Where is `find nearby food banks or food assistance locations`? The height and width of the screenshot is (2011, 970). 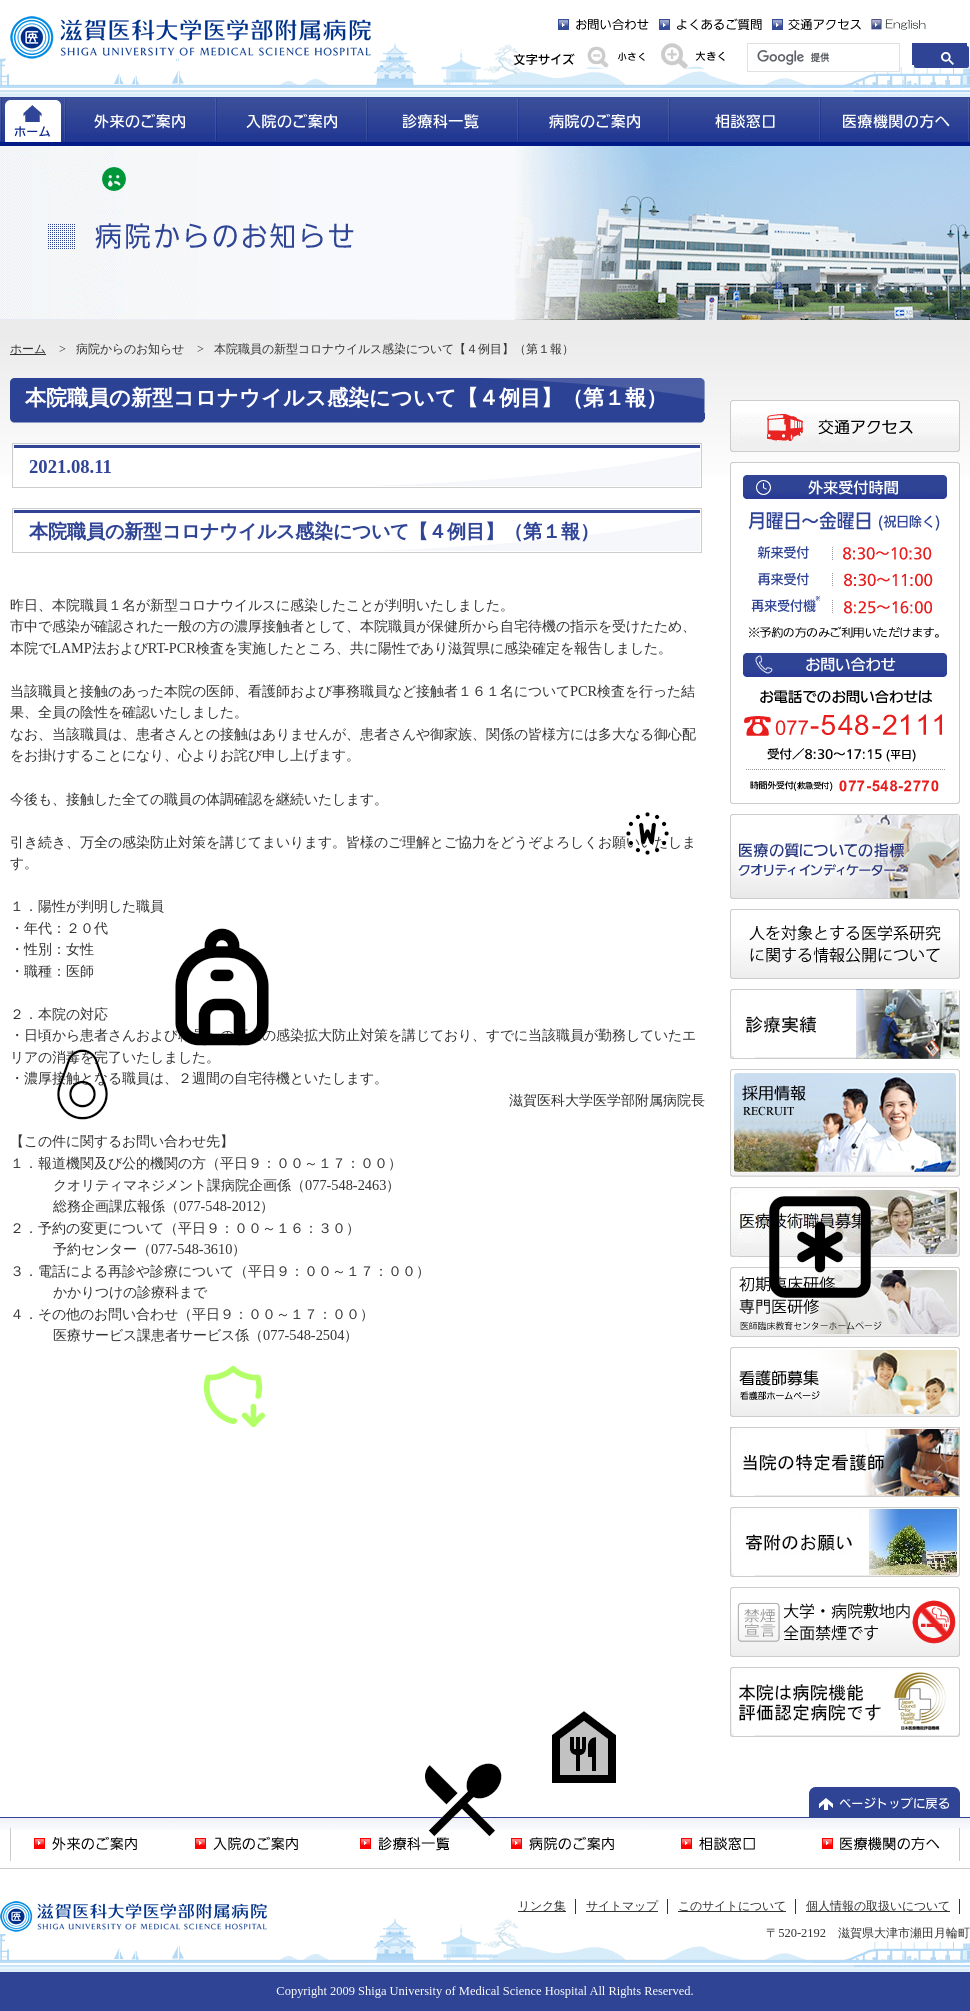 find nearby food banks or food assistance locations is located at coordinates (584, 1747).